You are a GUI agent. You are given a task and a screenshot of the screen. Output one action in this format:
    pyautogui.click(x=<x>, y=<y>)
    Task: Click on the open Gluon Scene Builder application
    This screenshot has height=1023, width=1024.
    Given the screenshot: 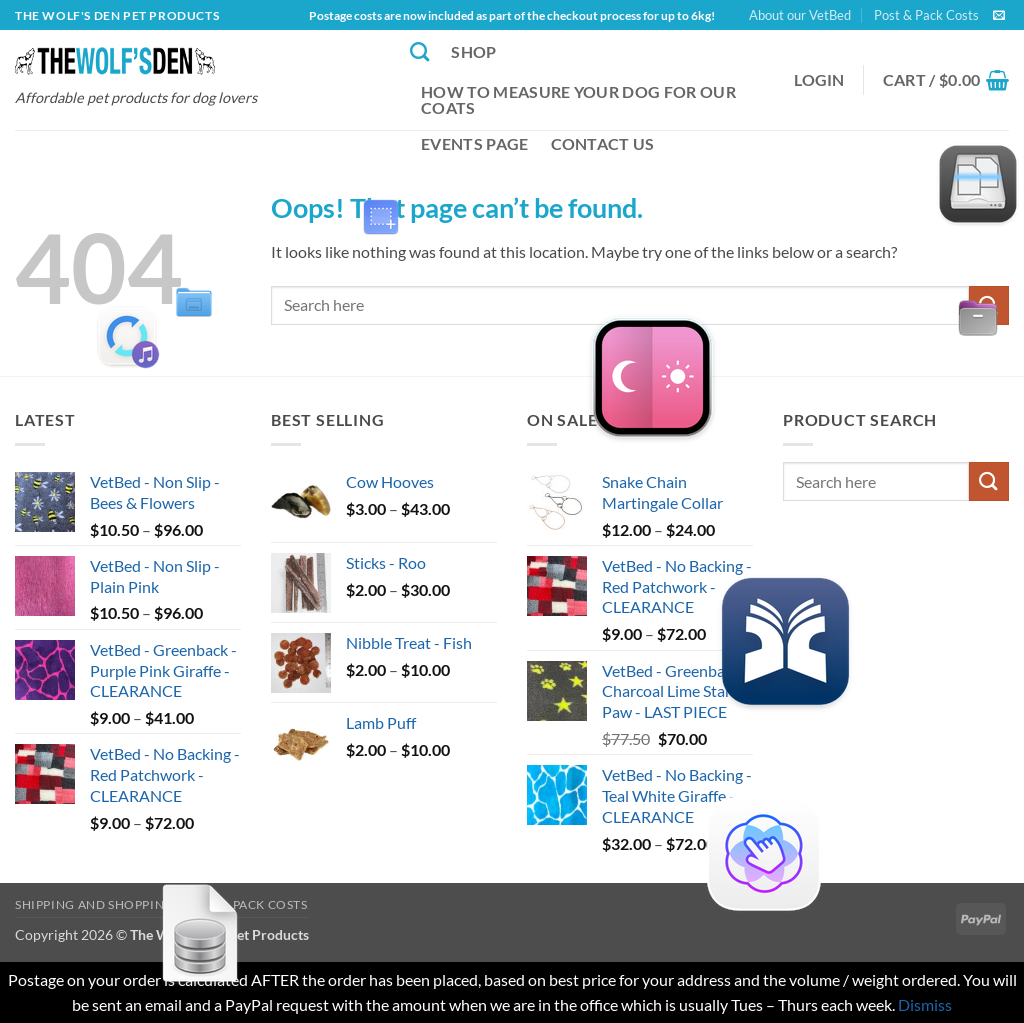 What is the action you would take?
    pyautogui.click(x=761, y=855)
    